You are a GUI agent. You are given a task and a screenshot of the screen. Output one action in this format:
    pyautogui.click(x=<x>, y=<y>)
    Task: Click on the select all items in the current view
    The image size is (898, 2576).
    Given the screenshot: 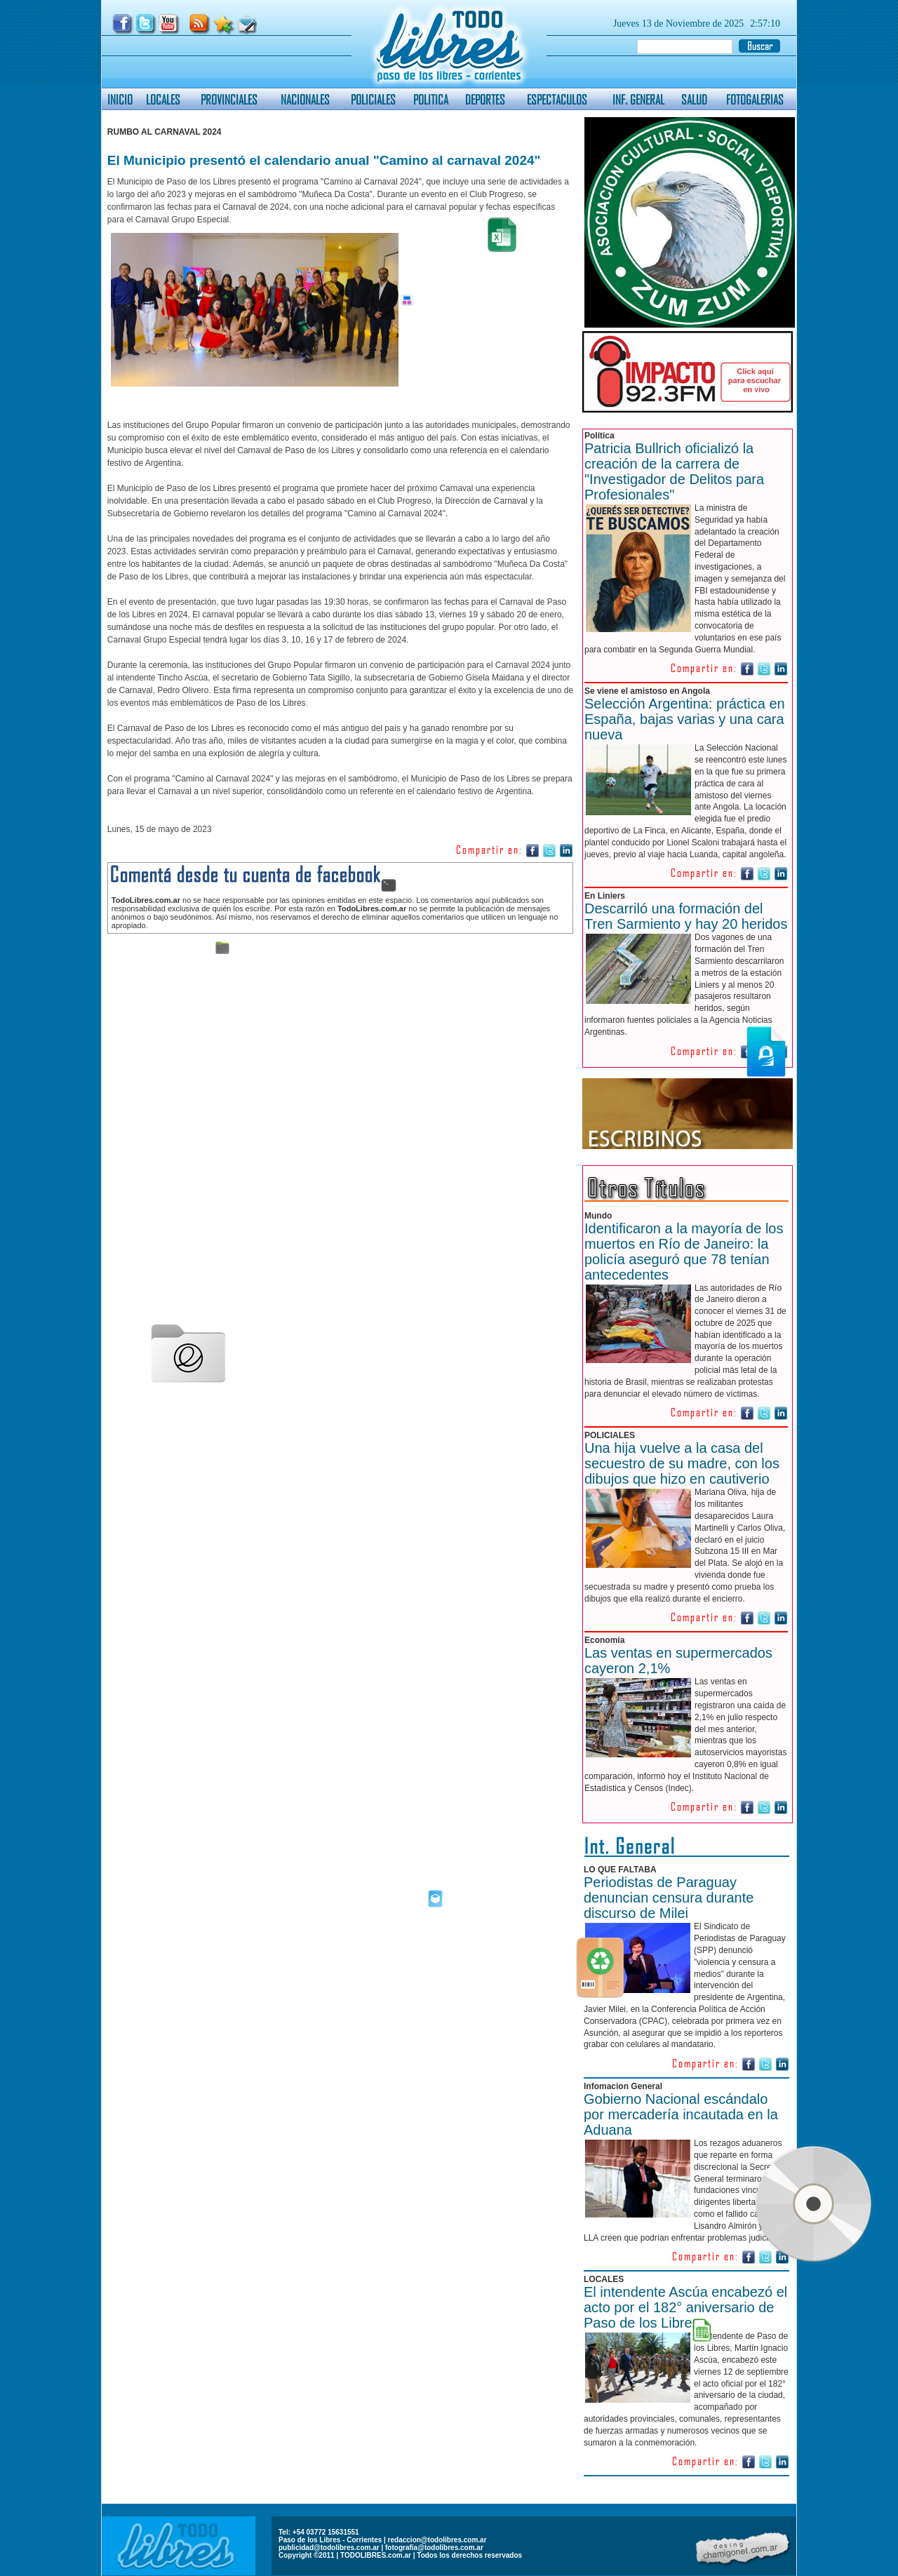 What is the action you would take?
    pyautogui.click(x=407, y=300)
    